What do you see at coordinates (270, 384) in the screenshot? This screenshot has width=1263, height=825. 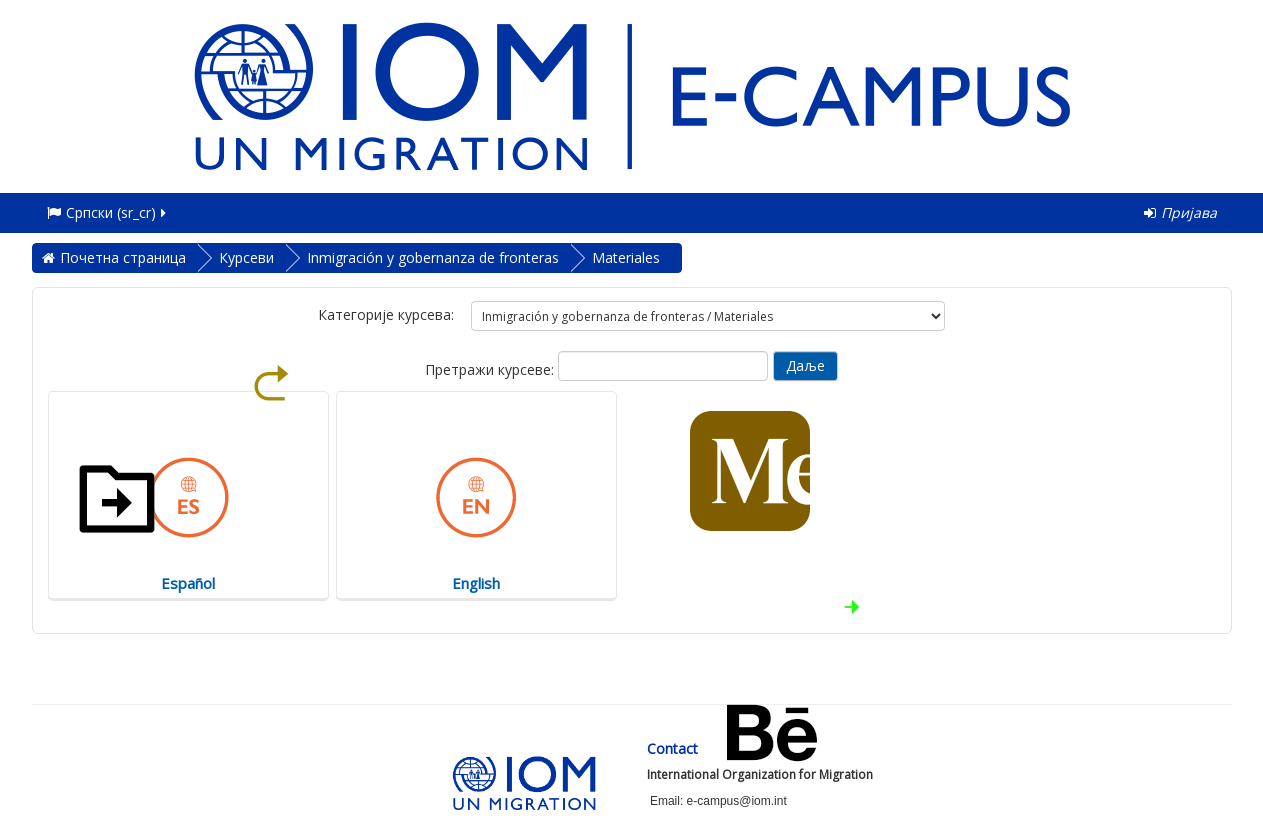 I see `redo the last action` at bounding box center [270, 384].